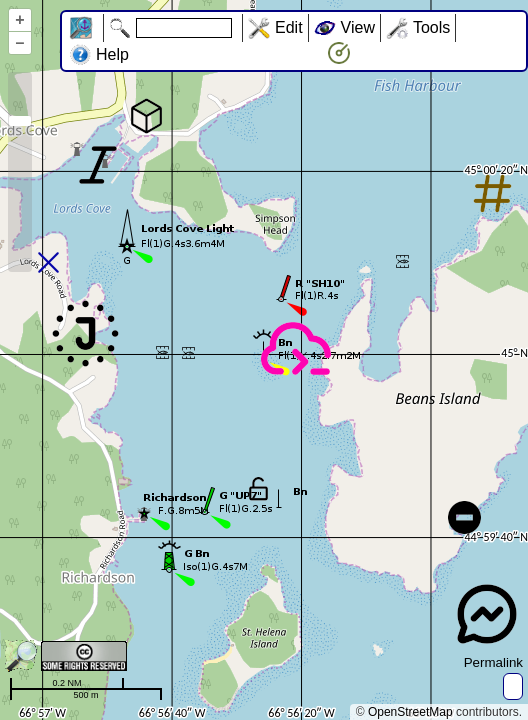  I want to click on indicates a loading or pending state for item "J", so click(85, 333).